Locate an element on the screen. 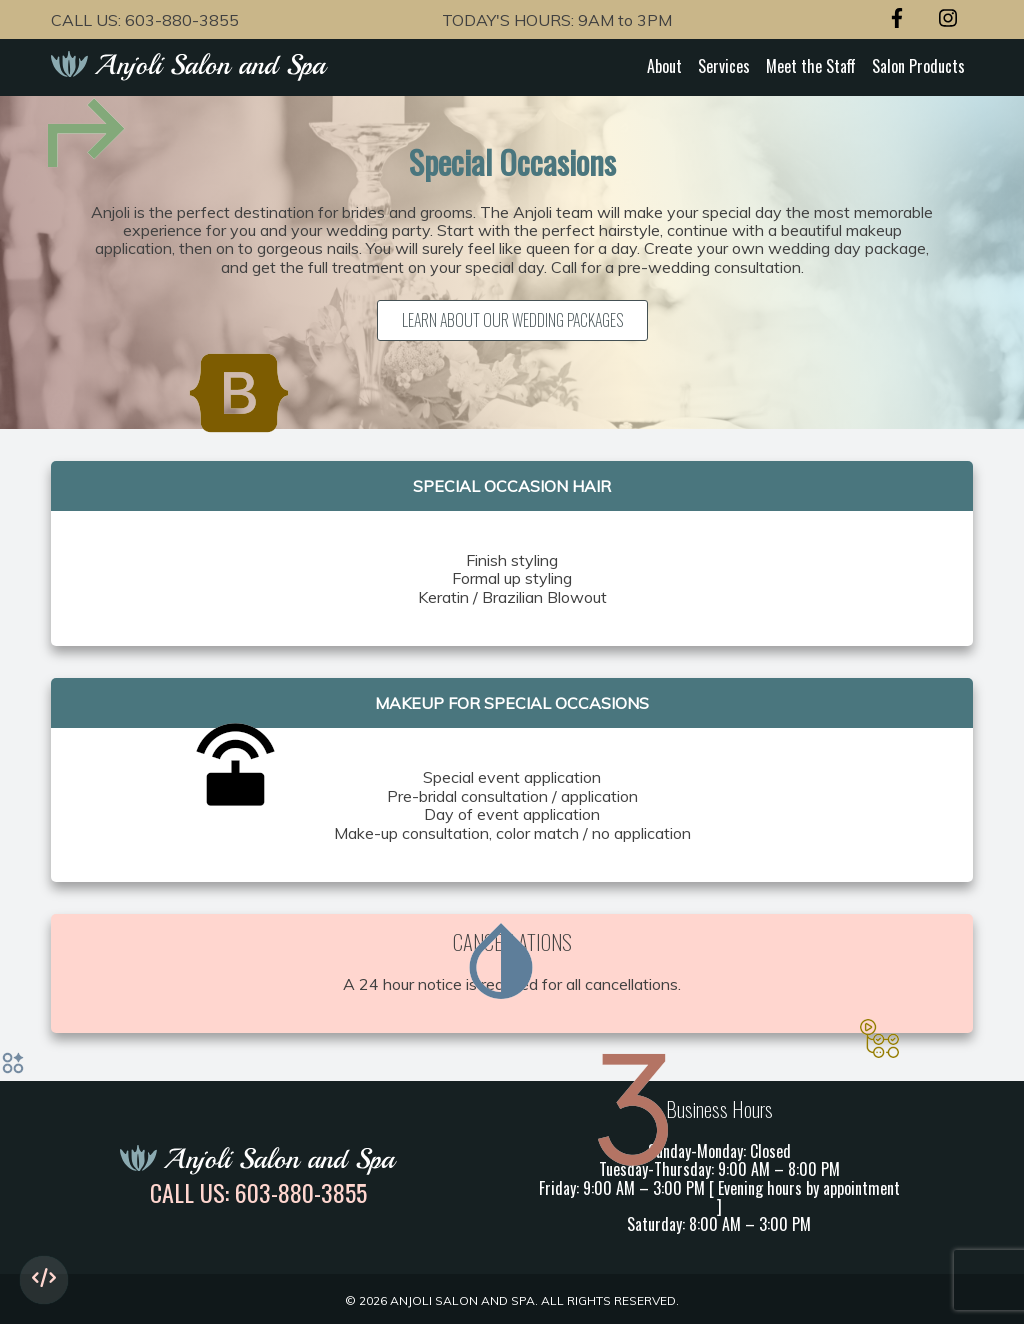 This screenshot has width=1024, height=1324. access AI-powered apps is located at coordinates (13, 1063).